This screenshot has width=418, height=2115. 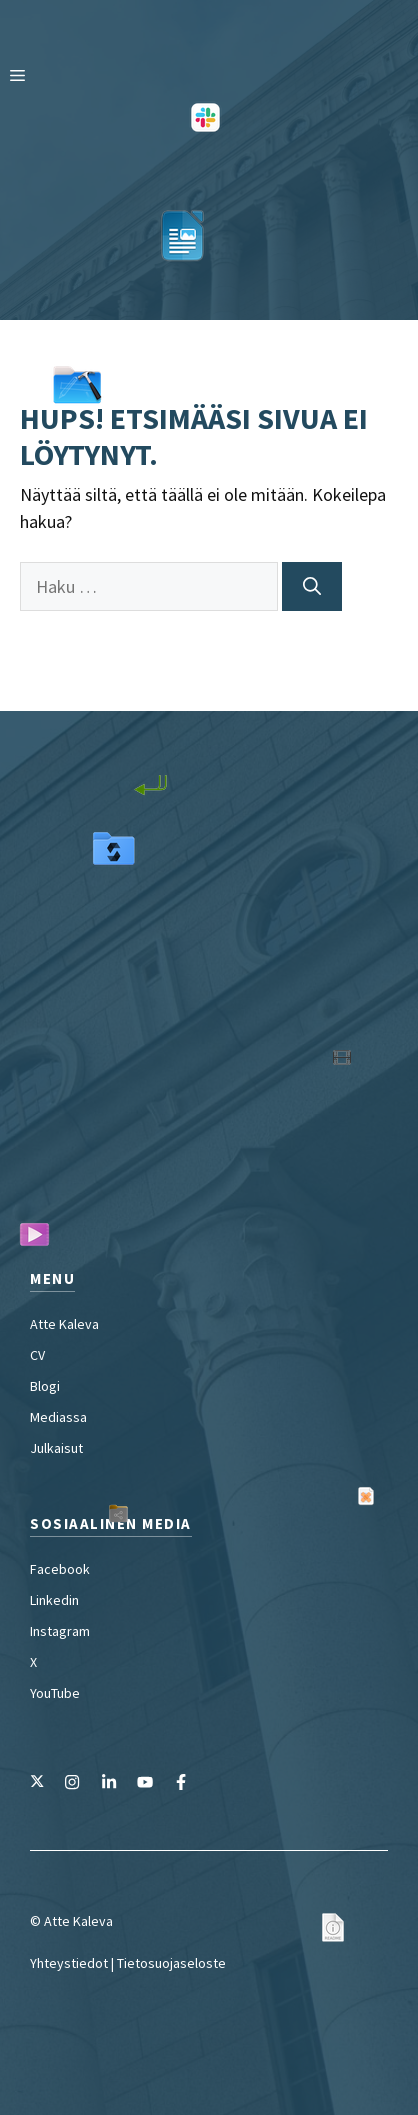 What do you see at coordinates (366, 1496) in the screenshot?
I see `a patch or diff file for code changes` at bounding box center [366, 1496].